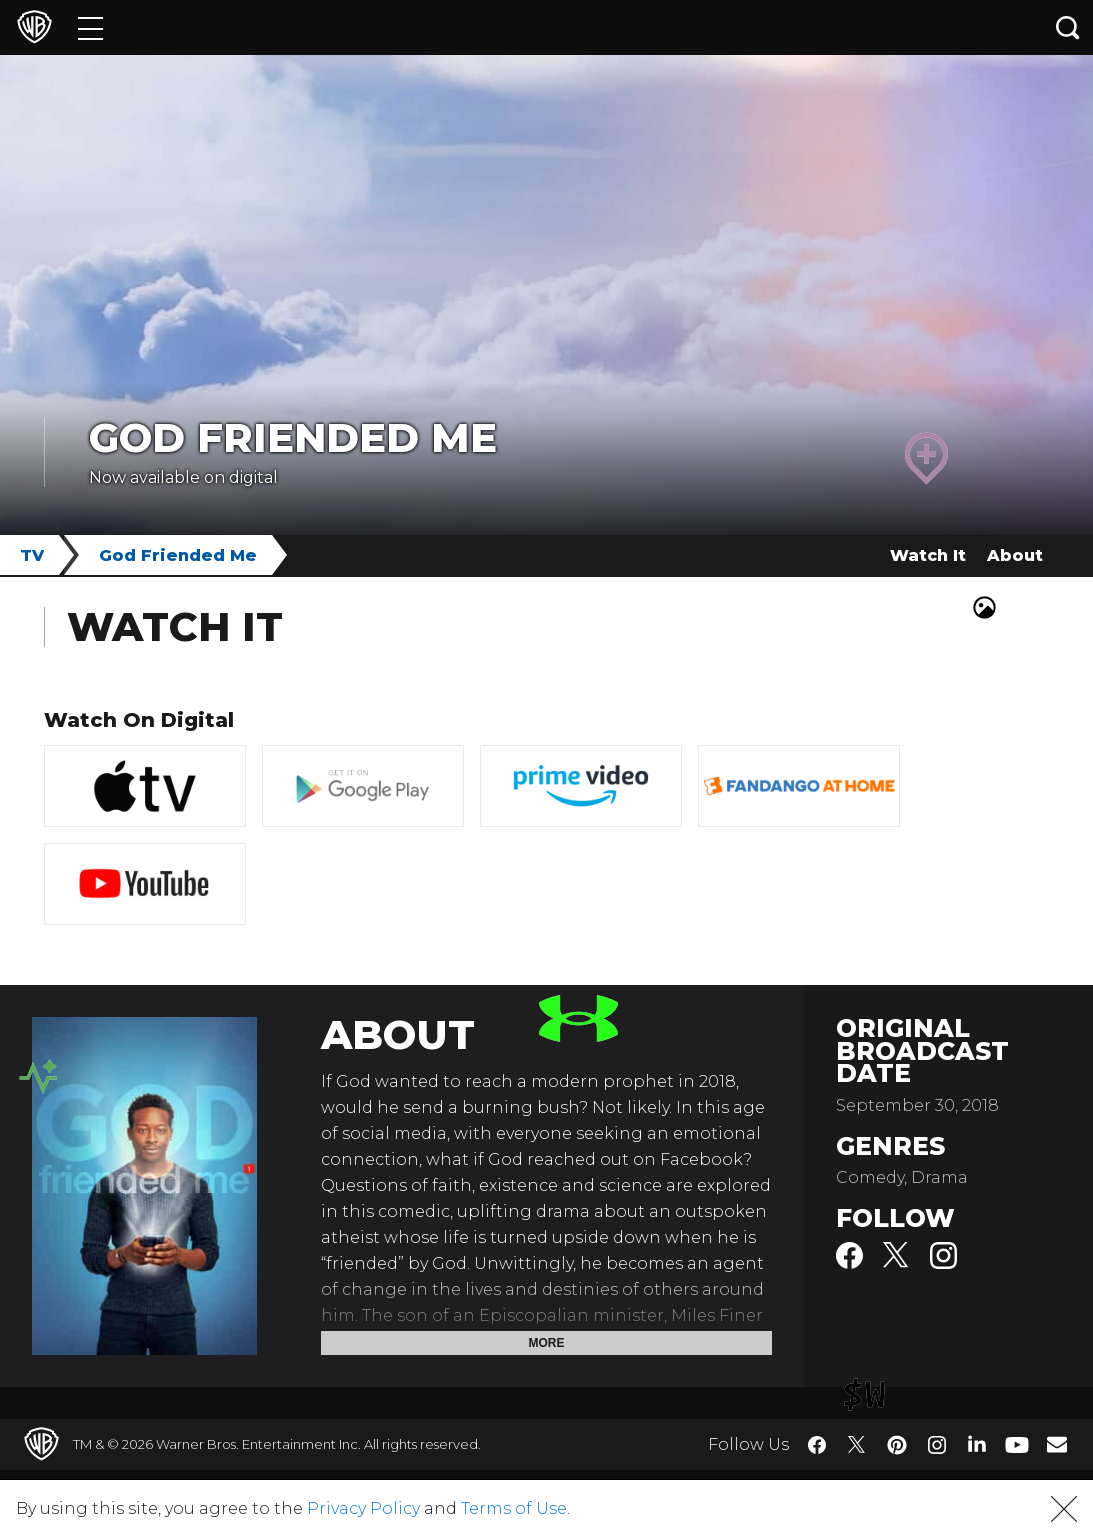 The width and height of the screenshot is (1093, 1538). Describe the element at coordinates (864, 1394) in the screenshot. I see `open wezterm terminal application` at that location.